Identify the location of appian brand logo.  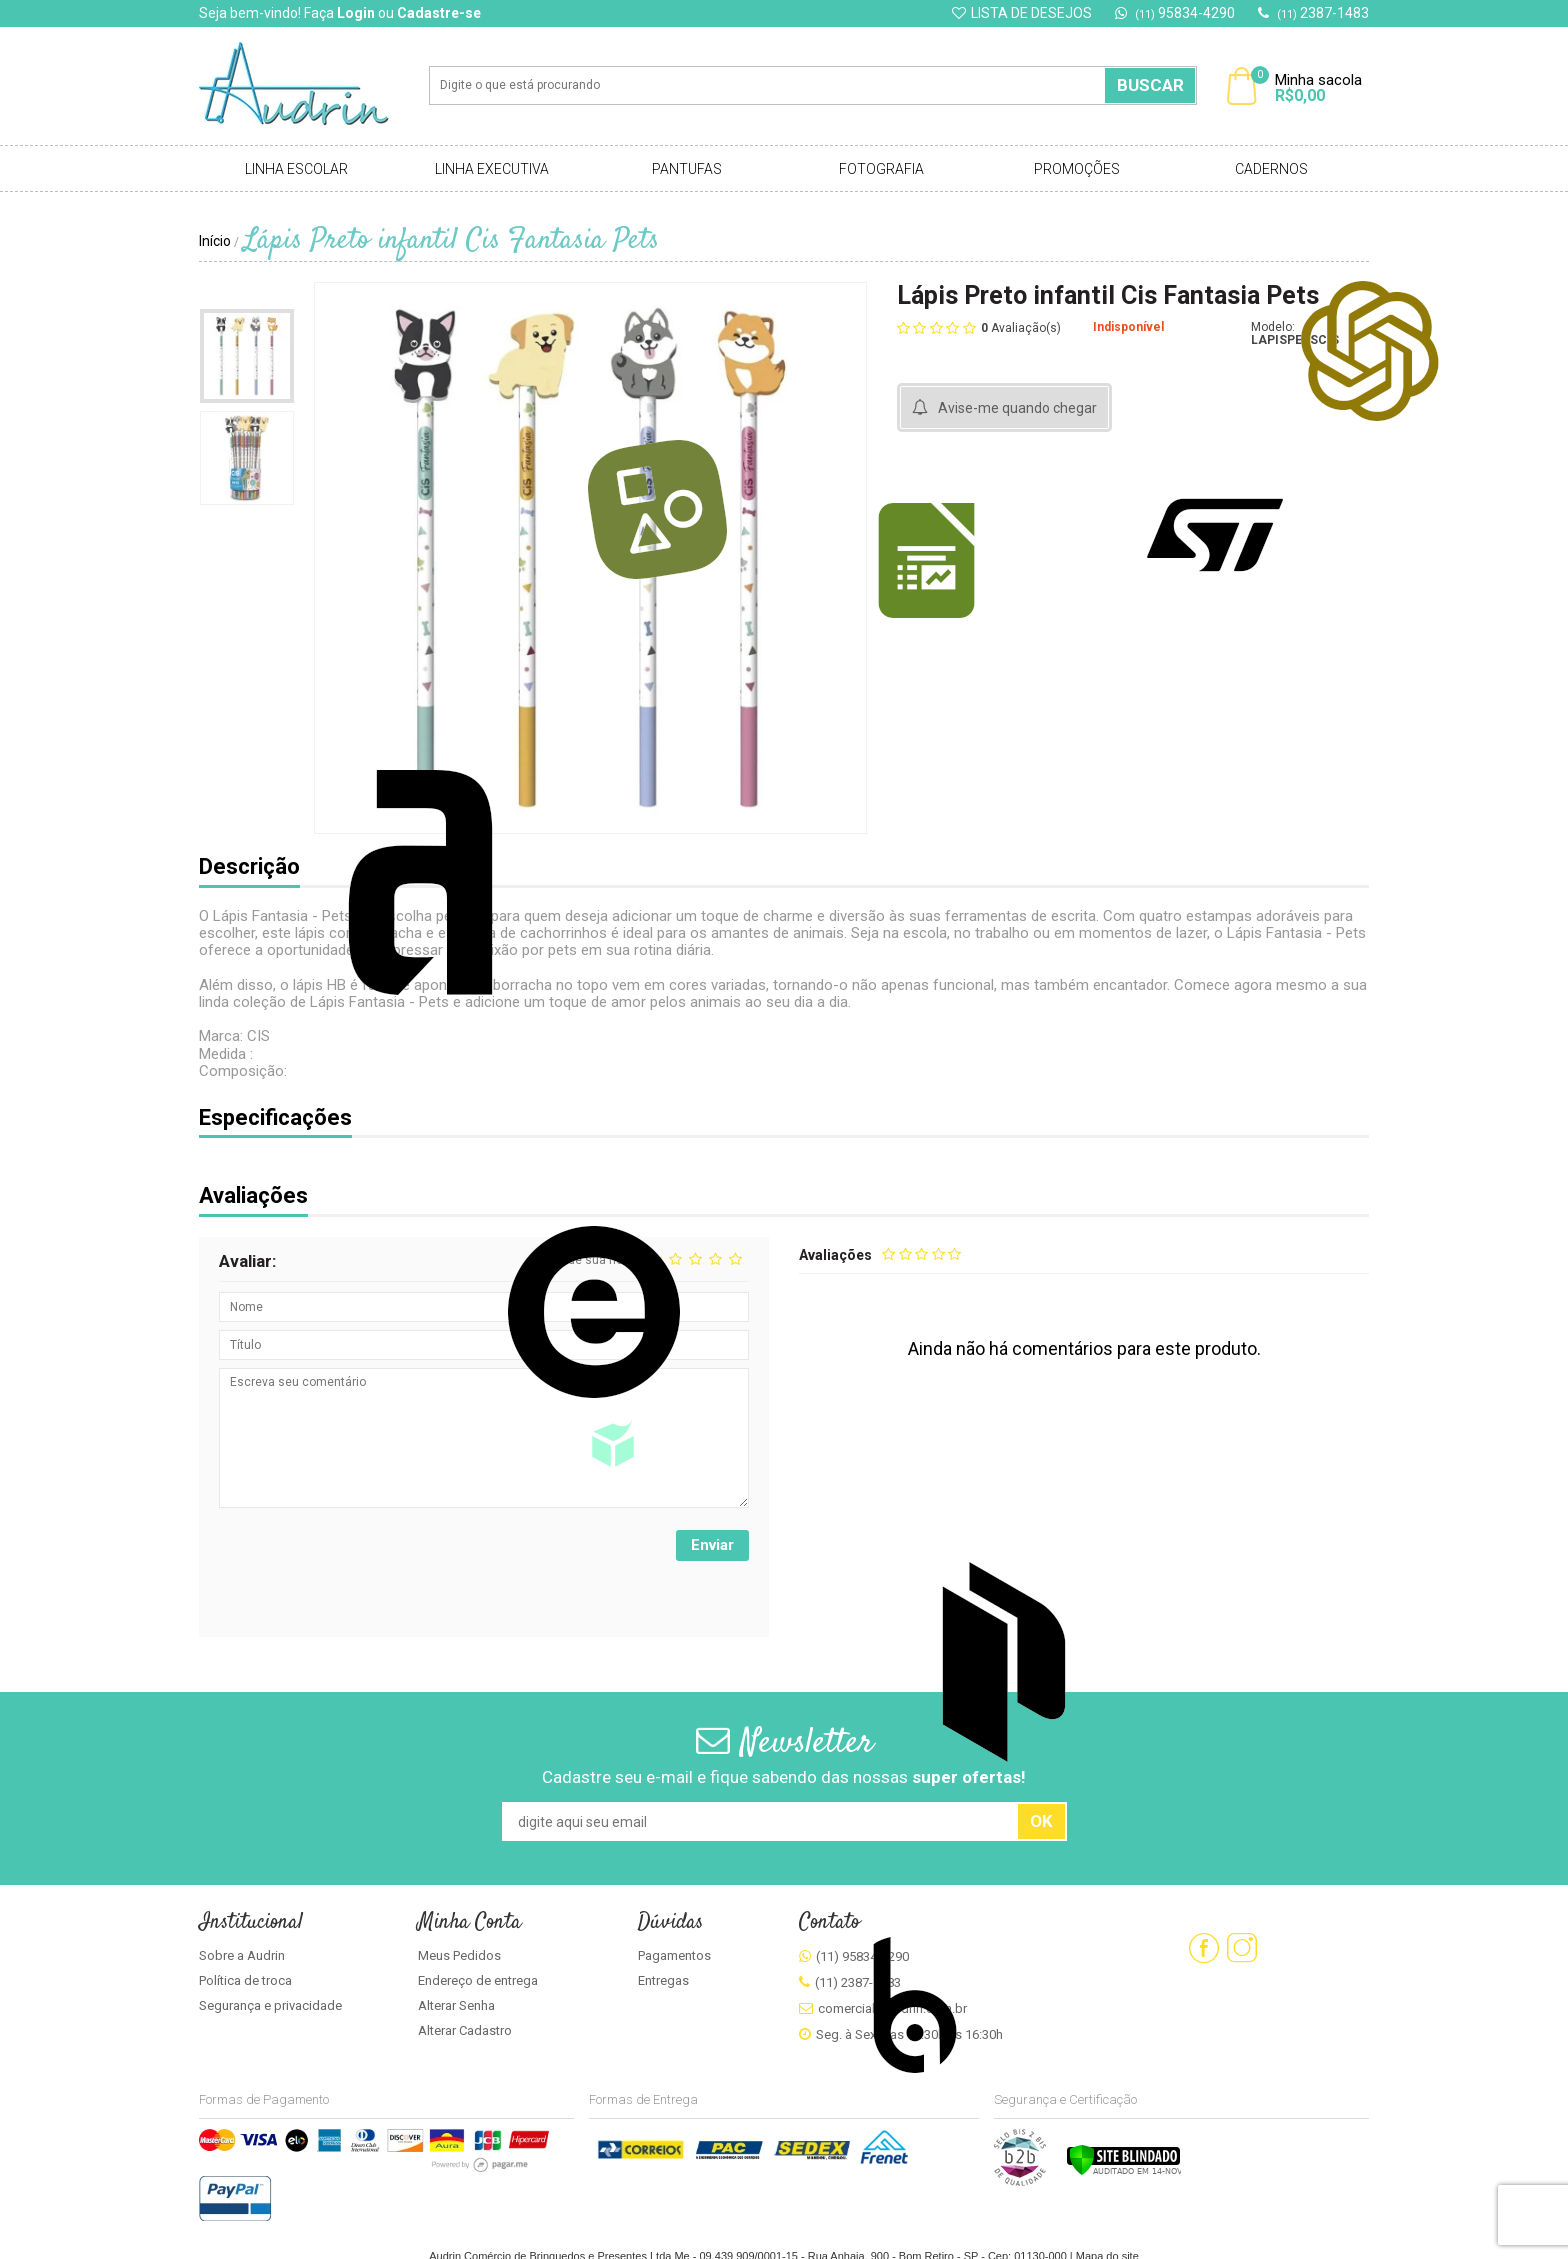
(420, 882).